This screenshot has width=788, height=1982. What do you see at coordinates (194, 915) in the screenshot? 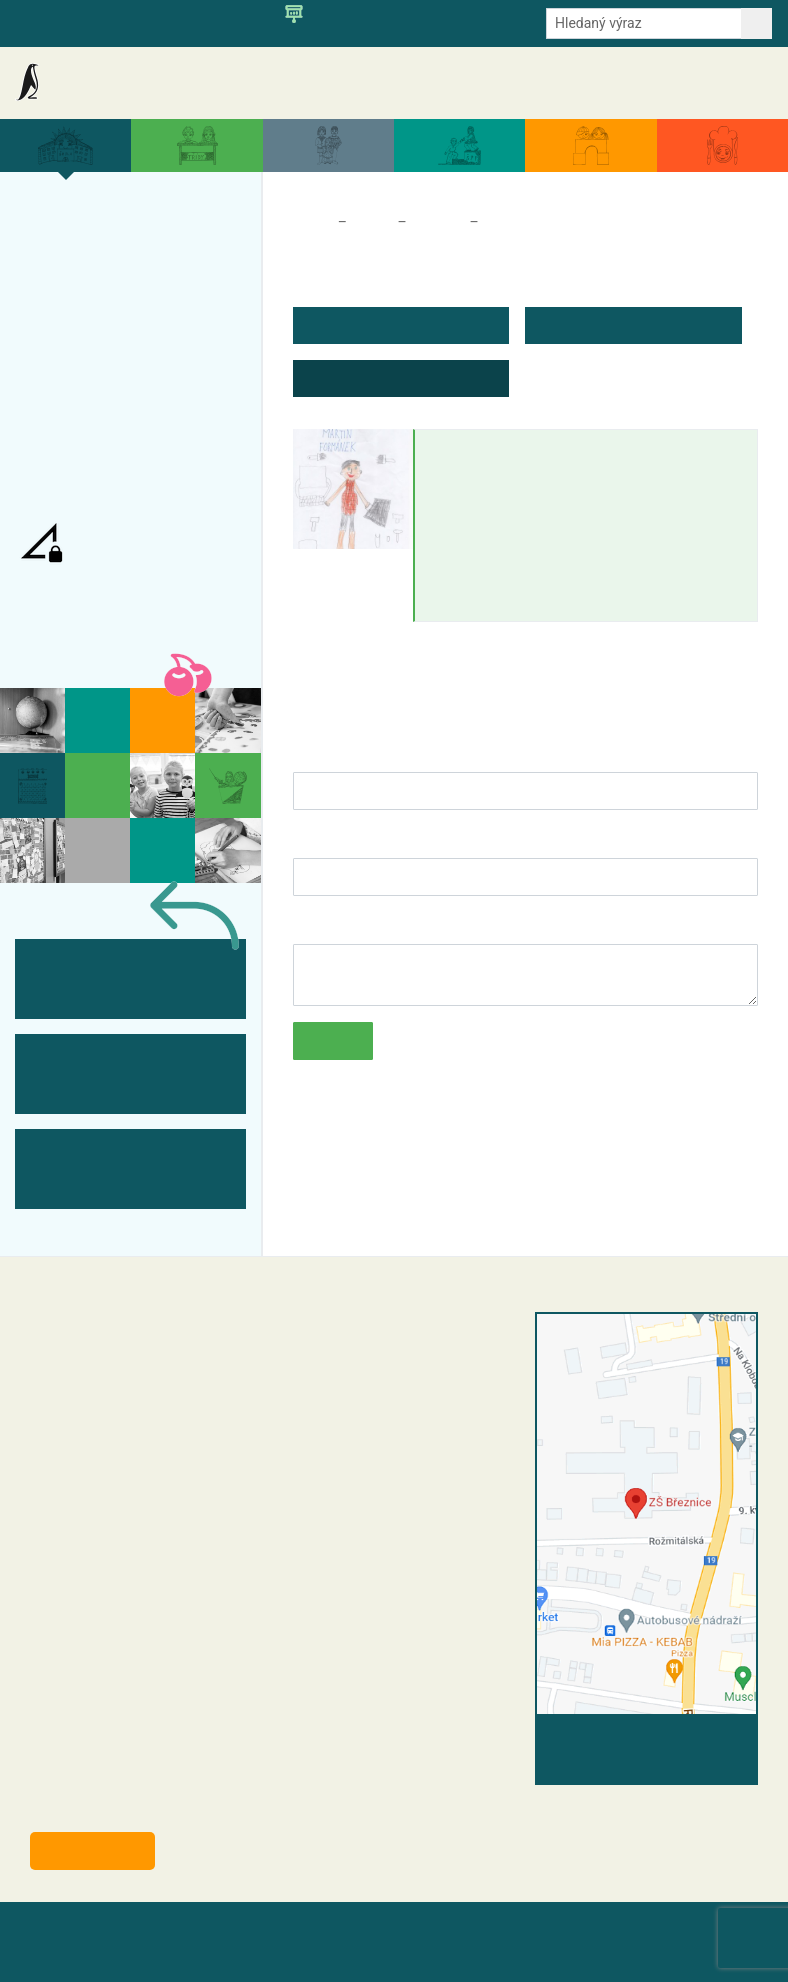
I see `reply to a message` at bounding box center [194, 915].